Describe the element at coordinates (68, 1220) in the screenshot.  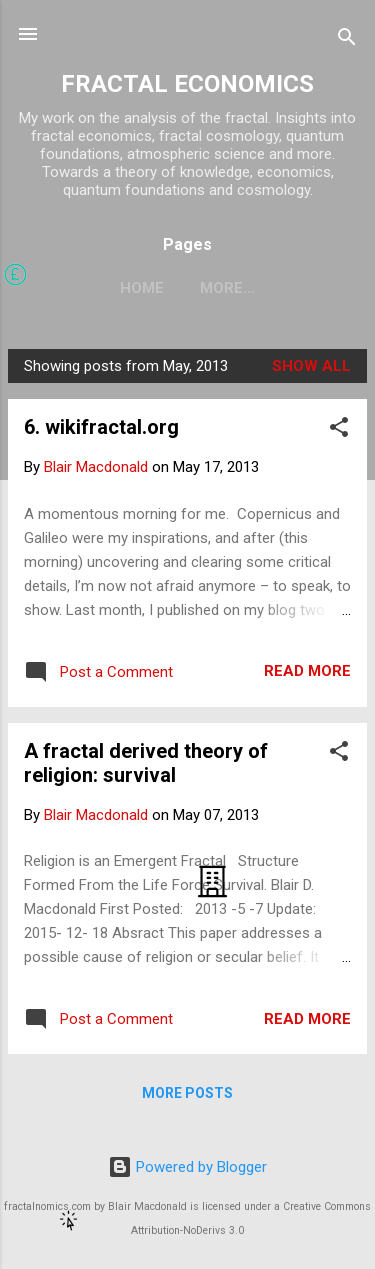
I see `click or tap interaction indicator` at that location.